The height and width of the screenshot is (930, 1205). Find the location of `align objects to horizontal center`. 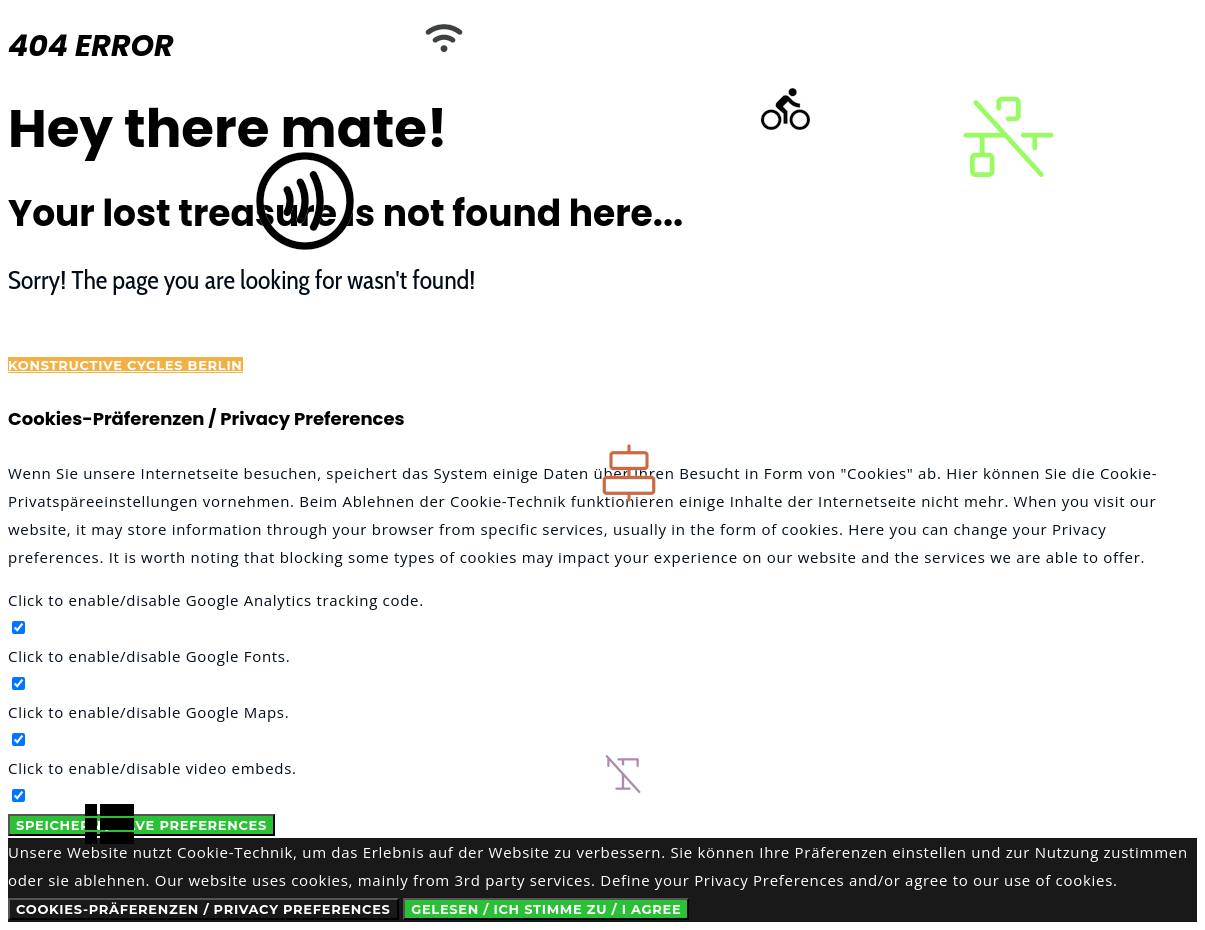

align objects to horizontal center is located at coordinates (629, 473).